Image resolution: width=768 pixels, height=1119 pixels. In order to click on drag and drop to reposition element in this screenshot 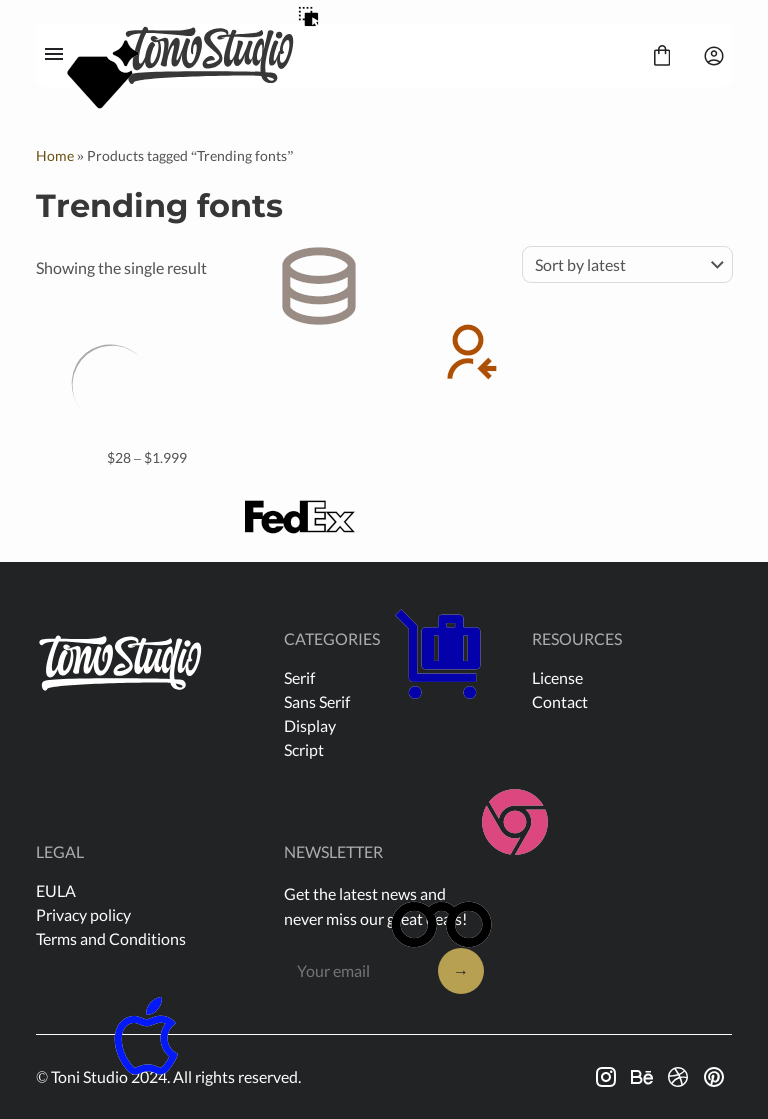, I will do `click(308, 16)`.